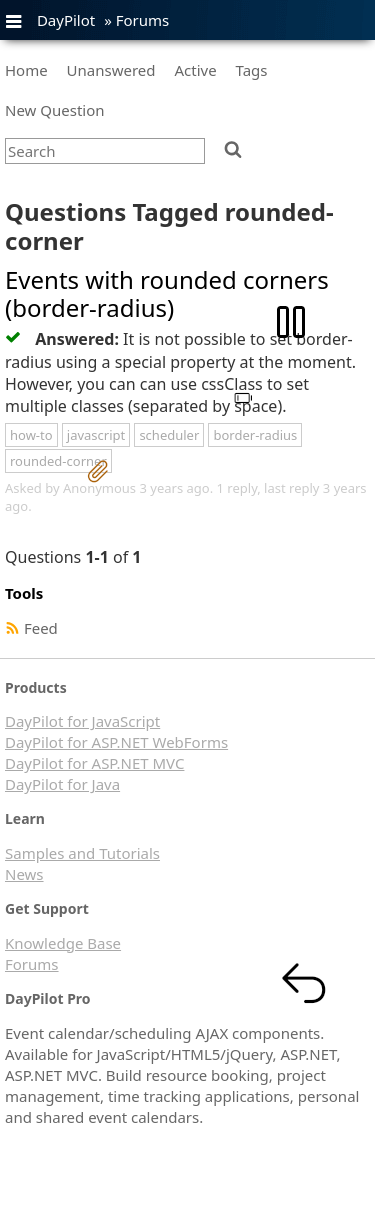 This screenshot has height=1208, width=375. What do you see at coordinates (291, 322) in the screenshot?
I see `switch to column layout view` at bounding box center [291, 322].